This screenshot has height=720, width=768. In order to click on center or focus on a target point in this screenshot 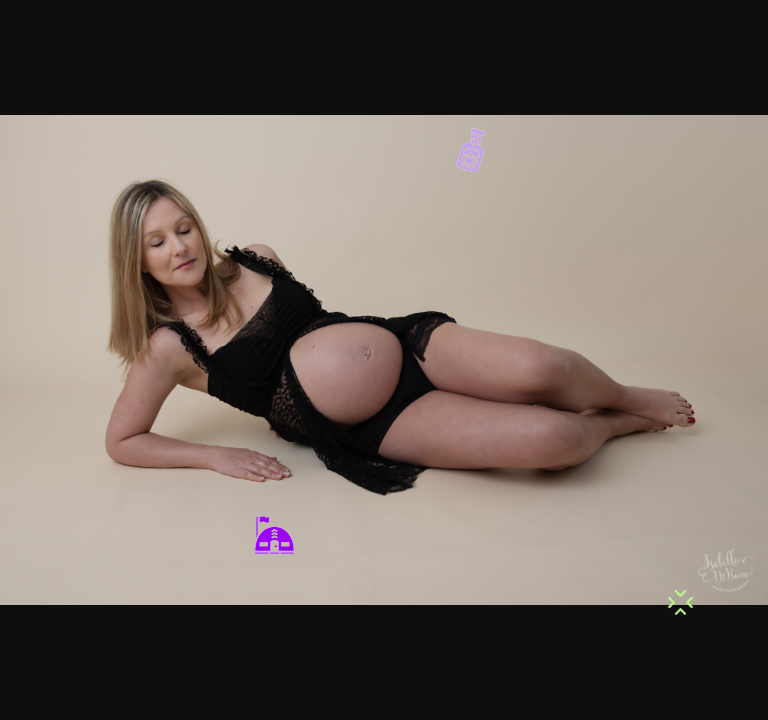, I will do `click(680, 602)`.